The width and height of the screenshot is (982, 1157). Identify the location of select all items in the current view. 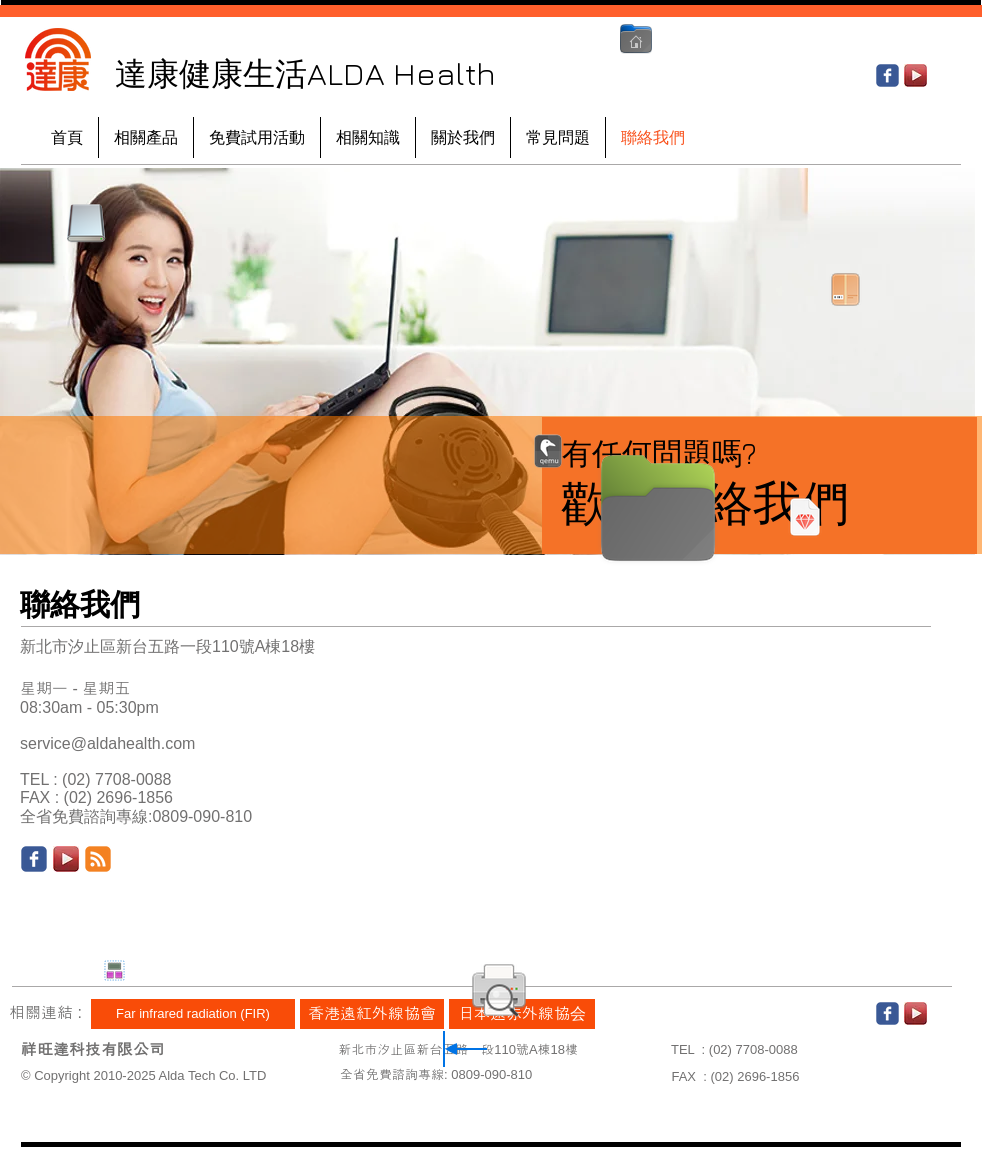
(114, 970).